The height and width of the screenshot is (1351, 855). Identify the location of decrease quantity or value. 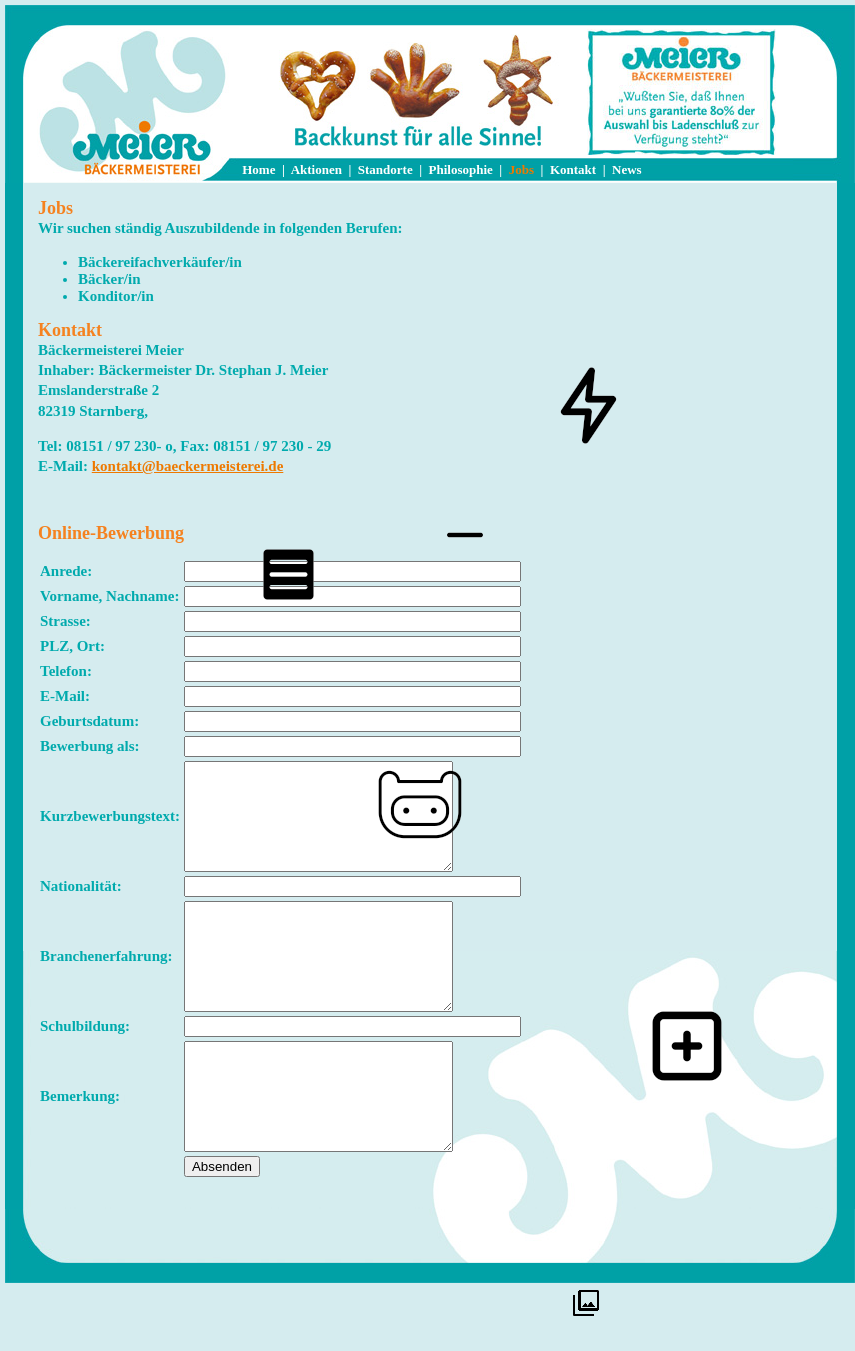
(465, 535).